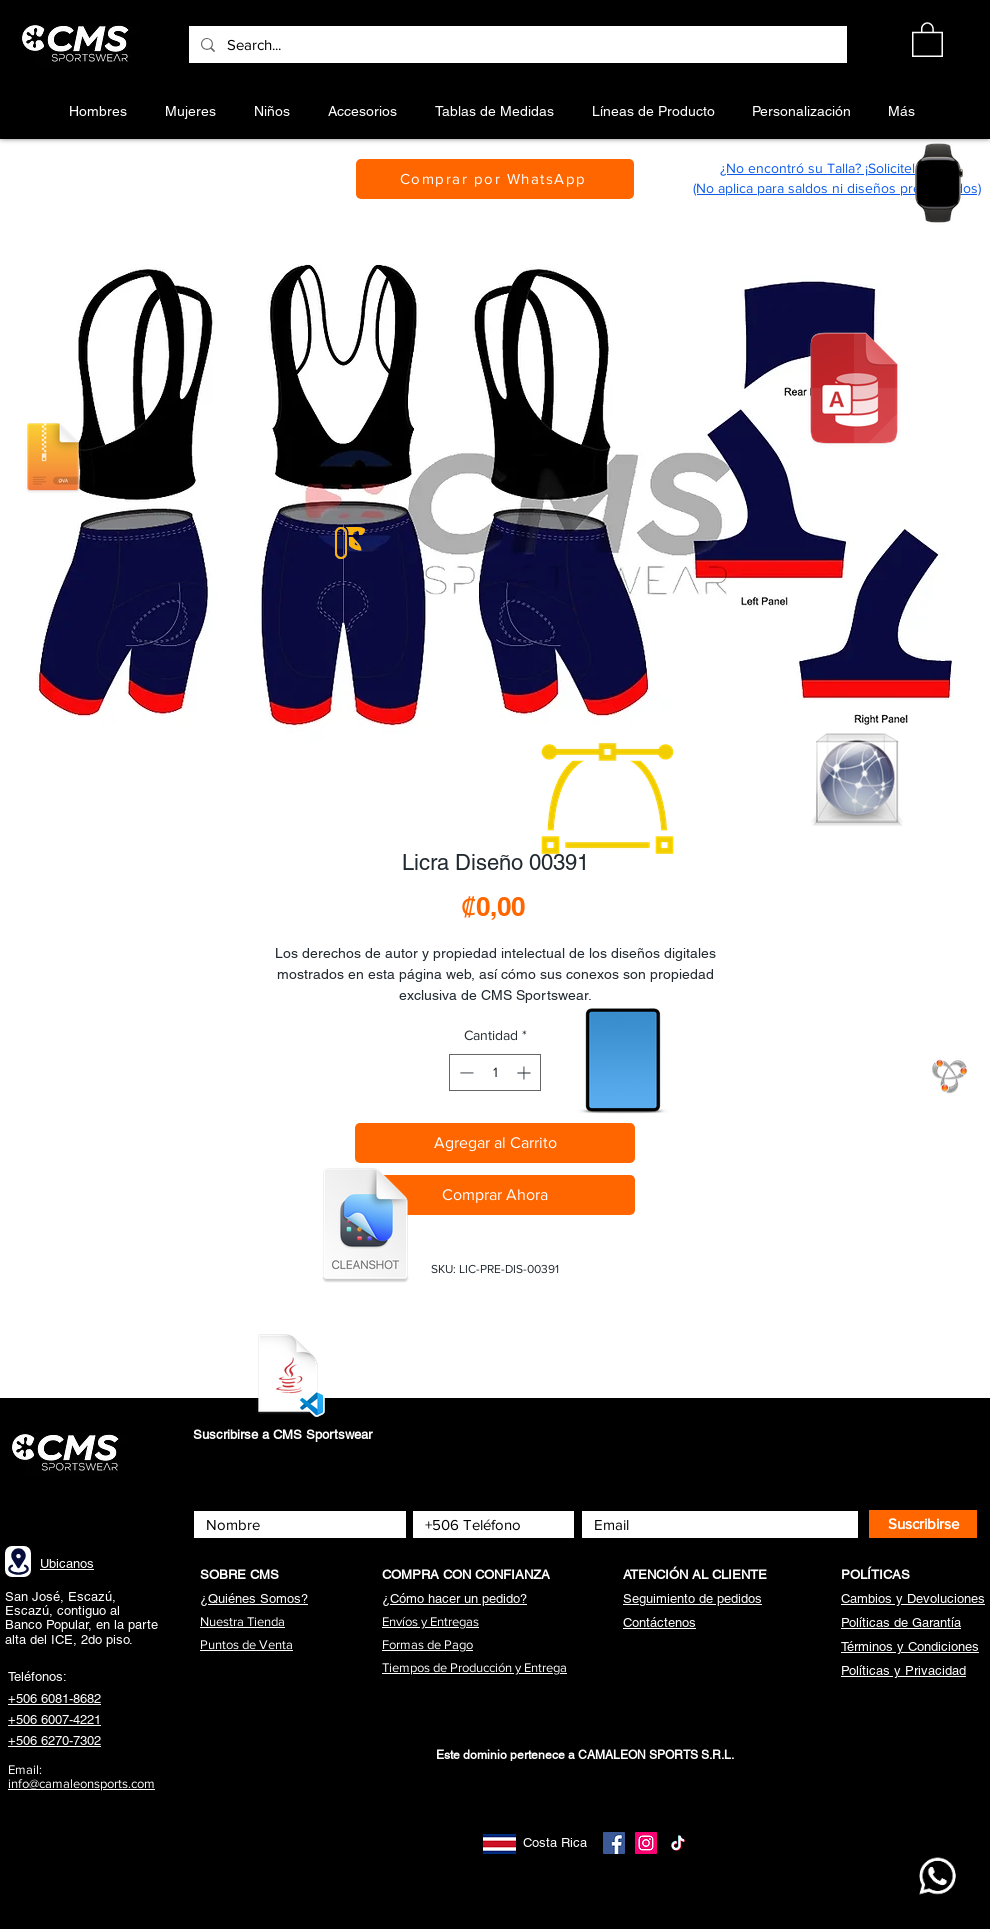 The width and height of the screenshot is (990, 1929). I want to click on open virtual appliance file for import into VirtualBox, so click(53, 458).